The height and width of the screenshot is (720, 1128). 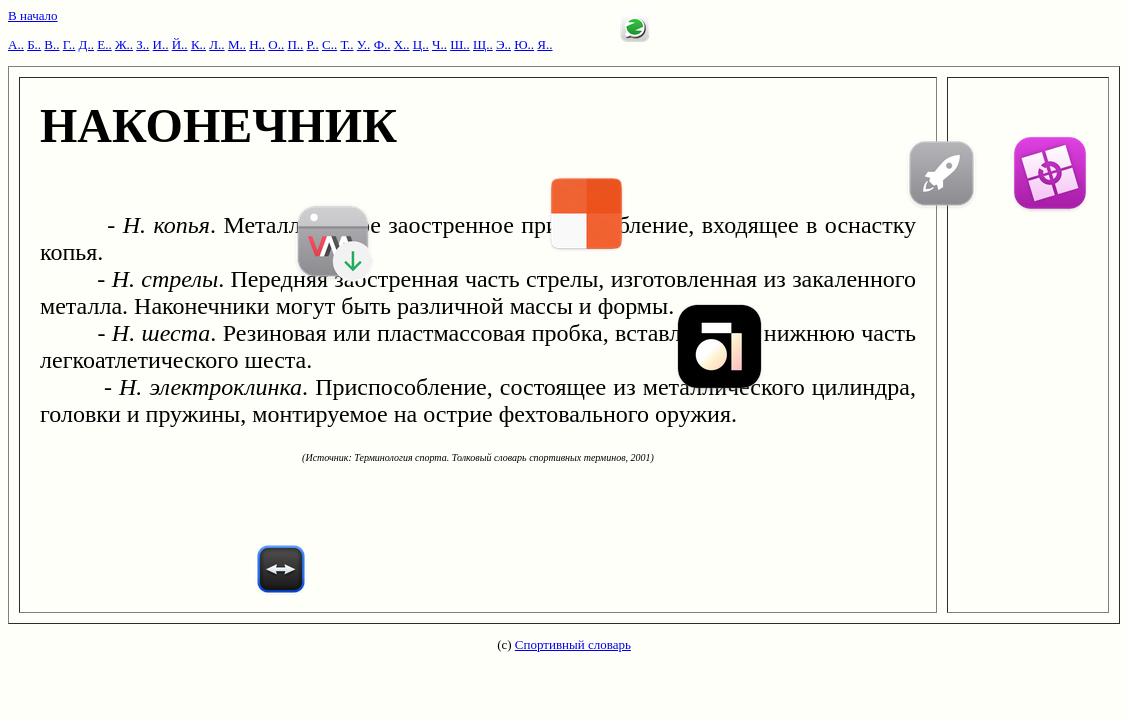 I want to click on access startup and login session preferences, so click(x=941, y=174).